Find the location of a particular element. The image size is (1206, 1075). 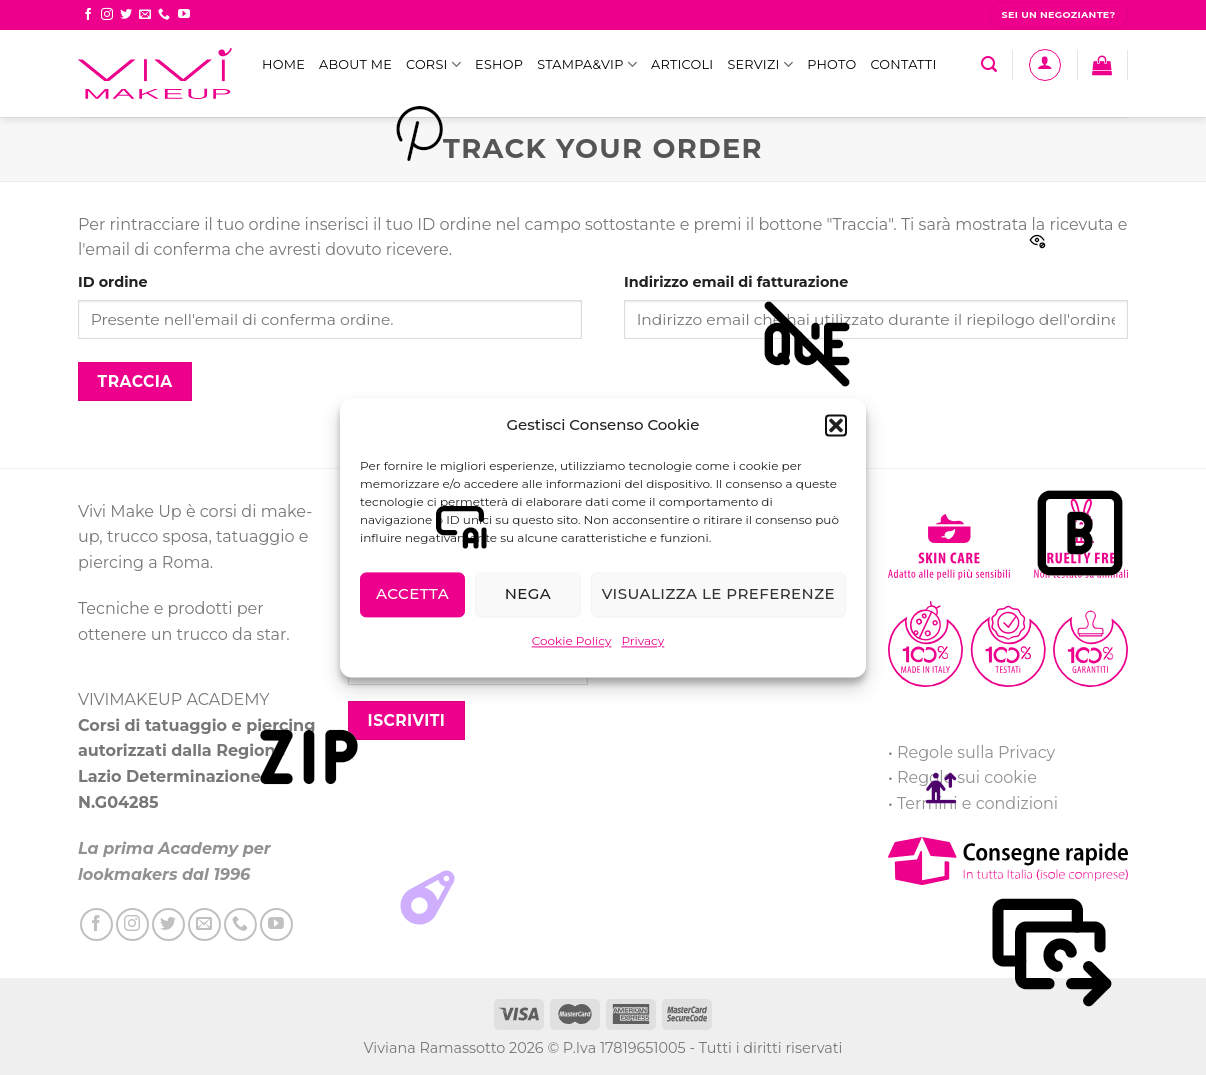

enter text for AI processing is located at coordinates (460, 522).